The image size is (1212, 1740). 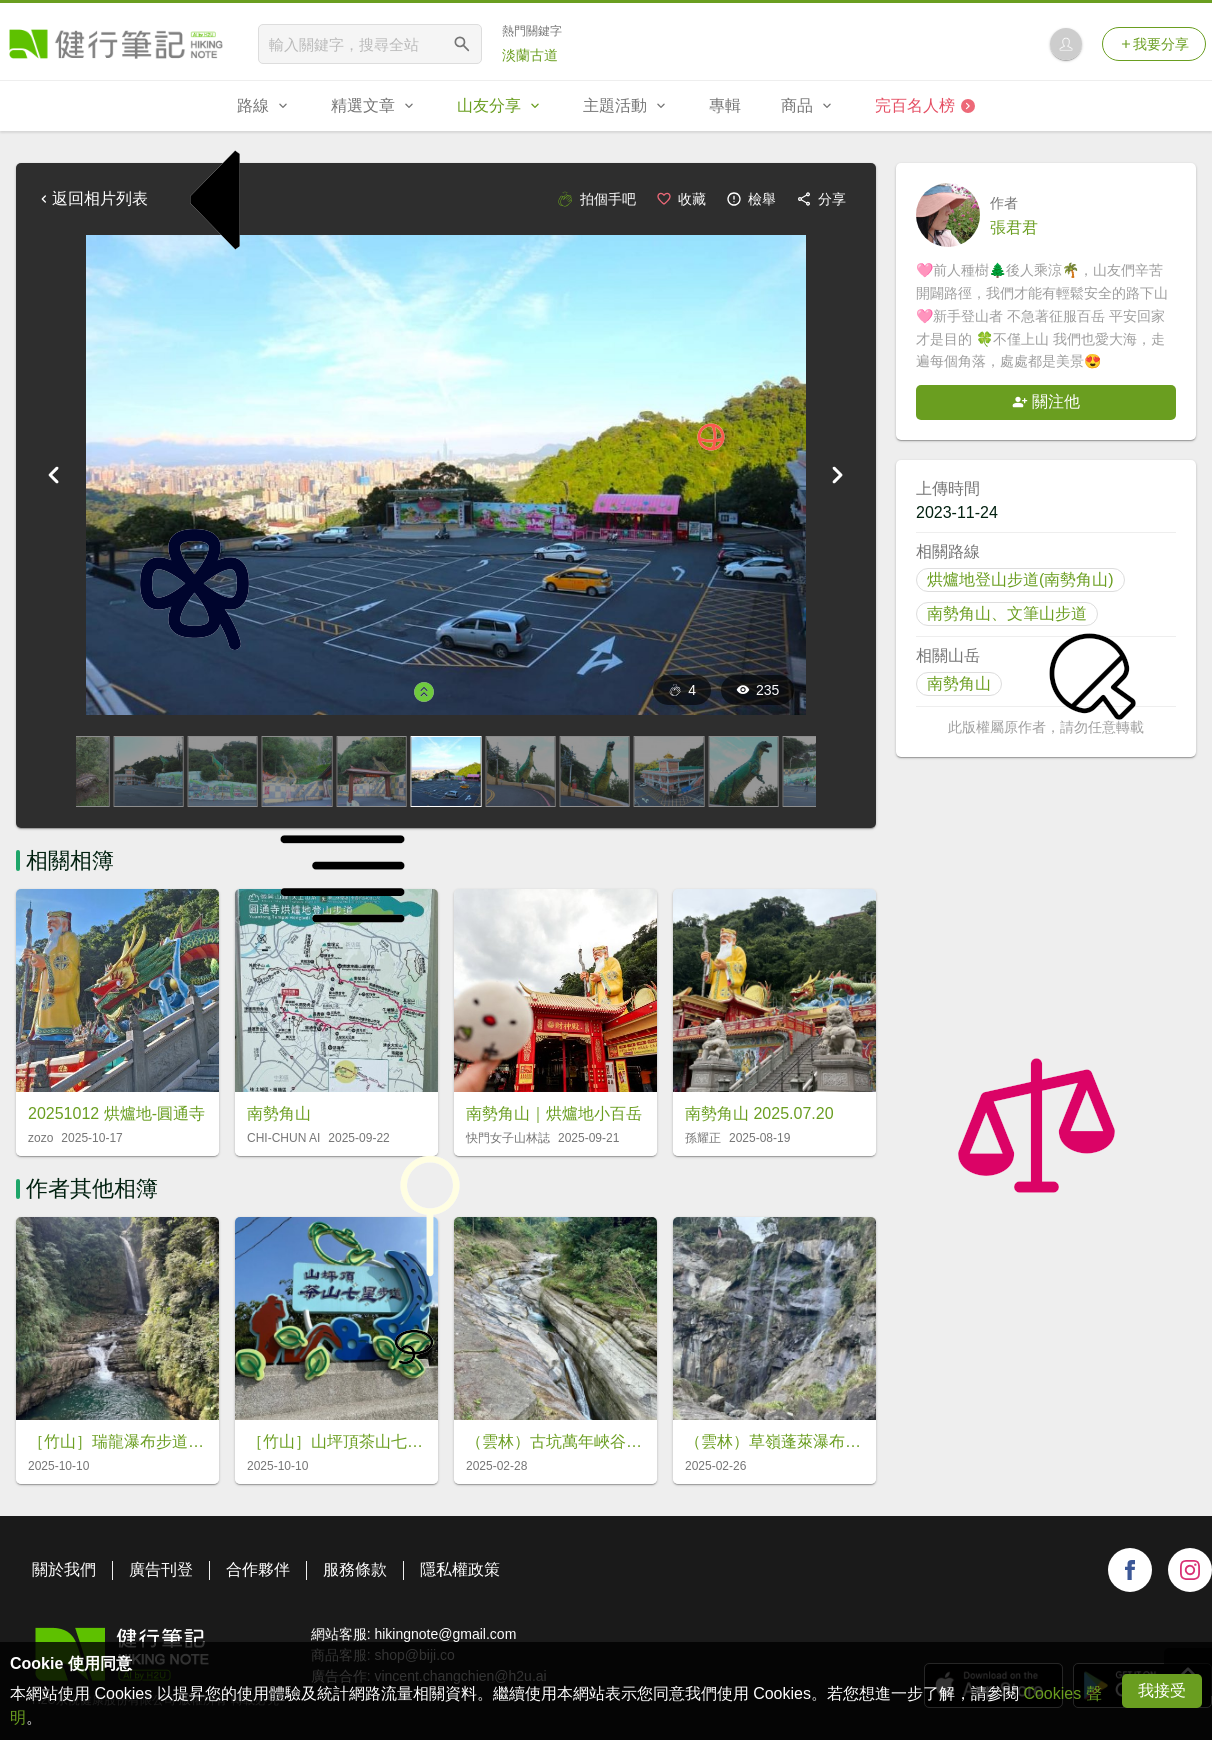 I want to click on mark a location on the map, so click(x=430, y=1216).